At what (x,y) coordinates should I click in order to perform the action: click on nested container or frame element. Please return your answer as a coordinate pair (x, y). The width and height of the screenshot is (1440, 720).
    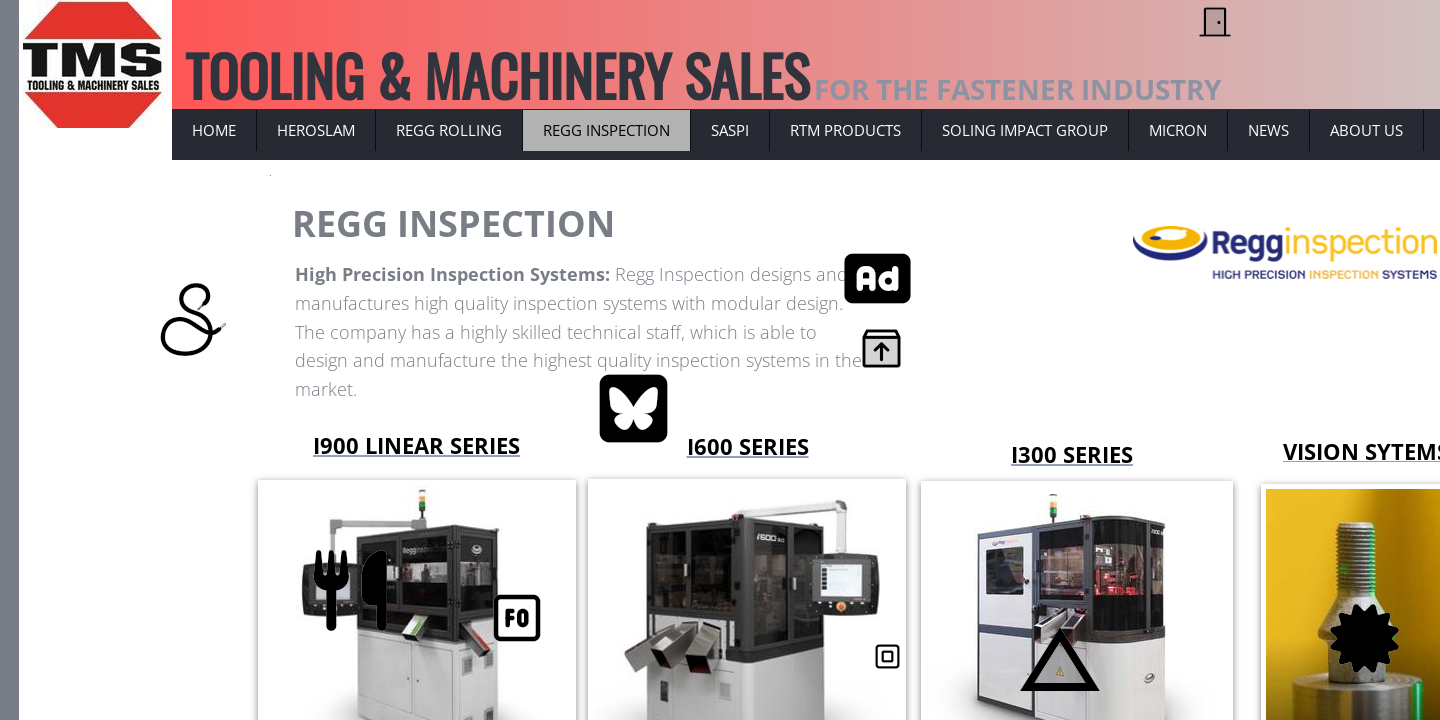
    Looking at the image, I should click on (887, 656).